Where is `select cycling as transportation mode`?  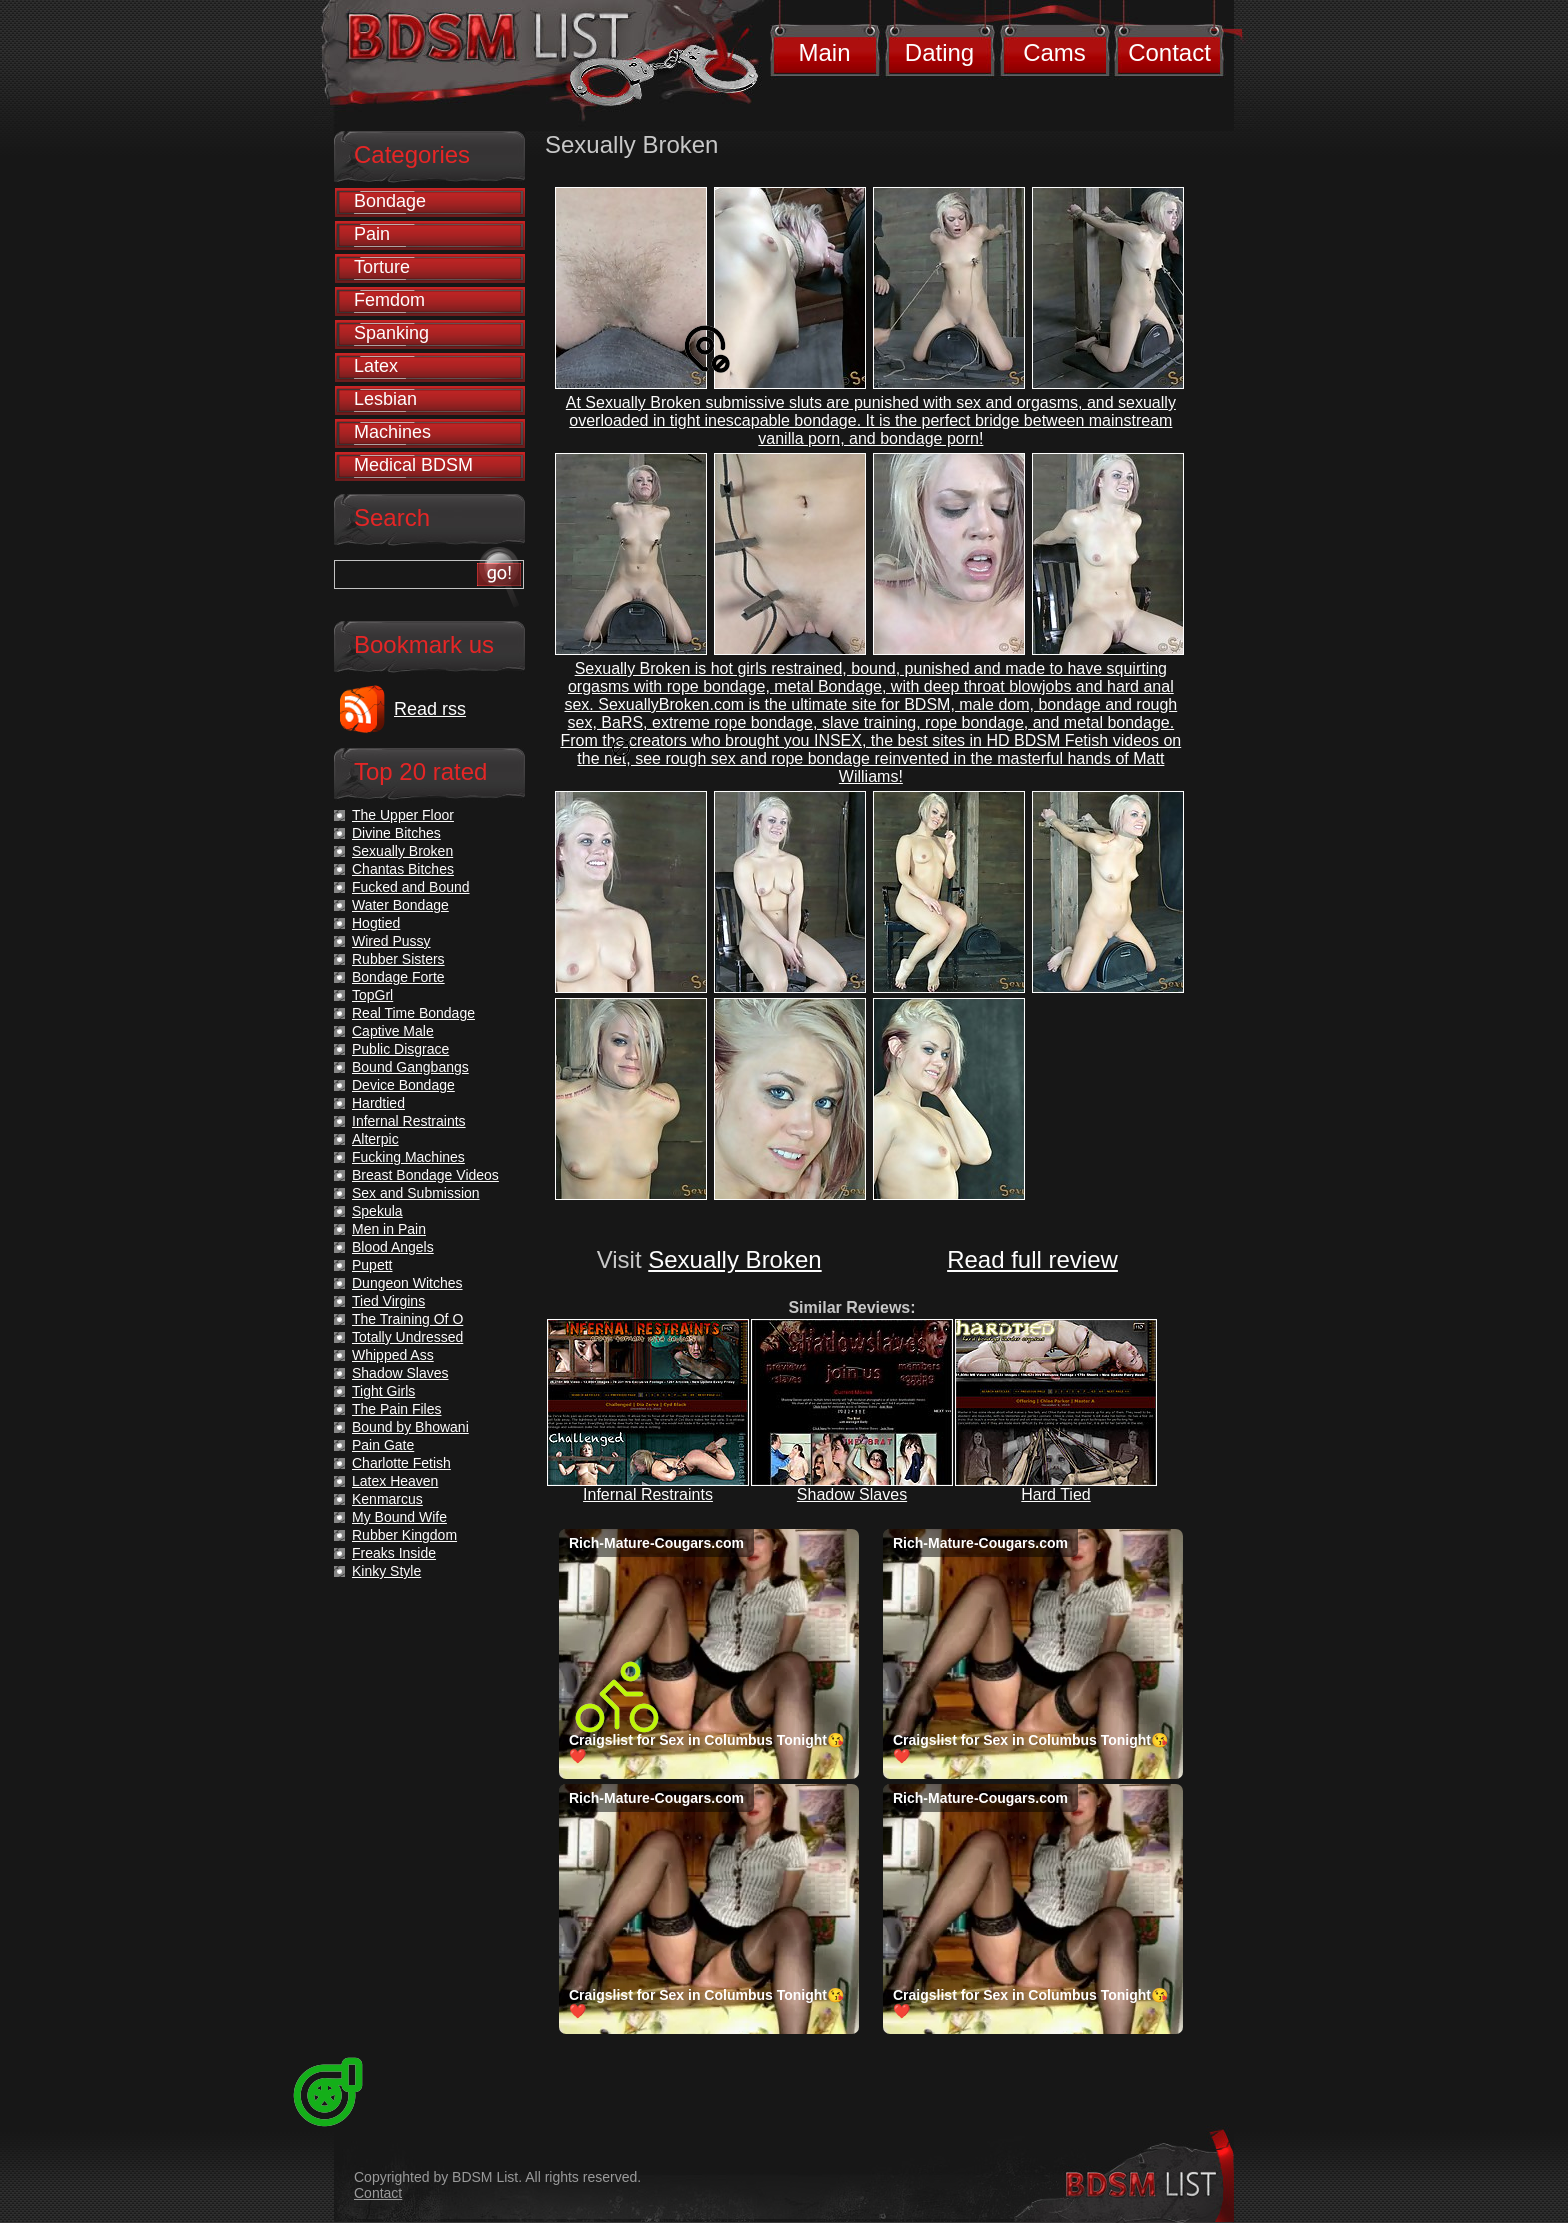
select cycling as transportation mode is located at coordinates (617, 1700).